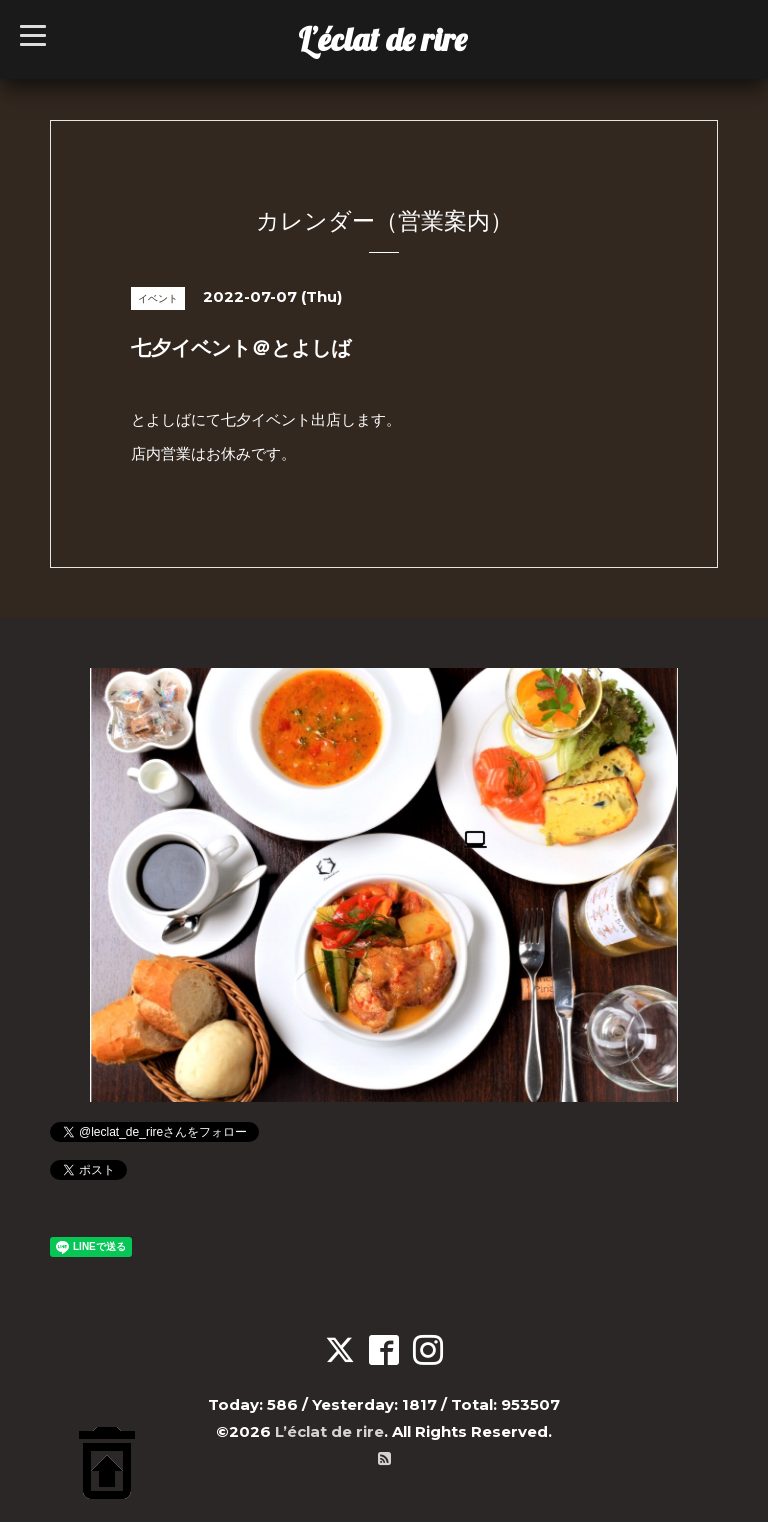  Describe the element at coordinates (475, 840) in the screenshot. I see `access windows laptop settings` at that location.